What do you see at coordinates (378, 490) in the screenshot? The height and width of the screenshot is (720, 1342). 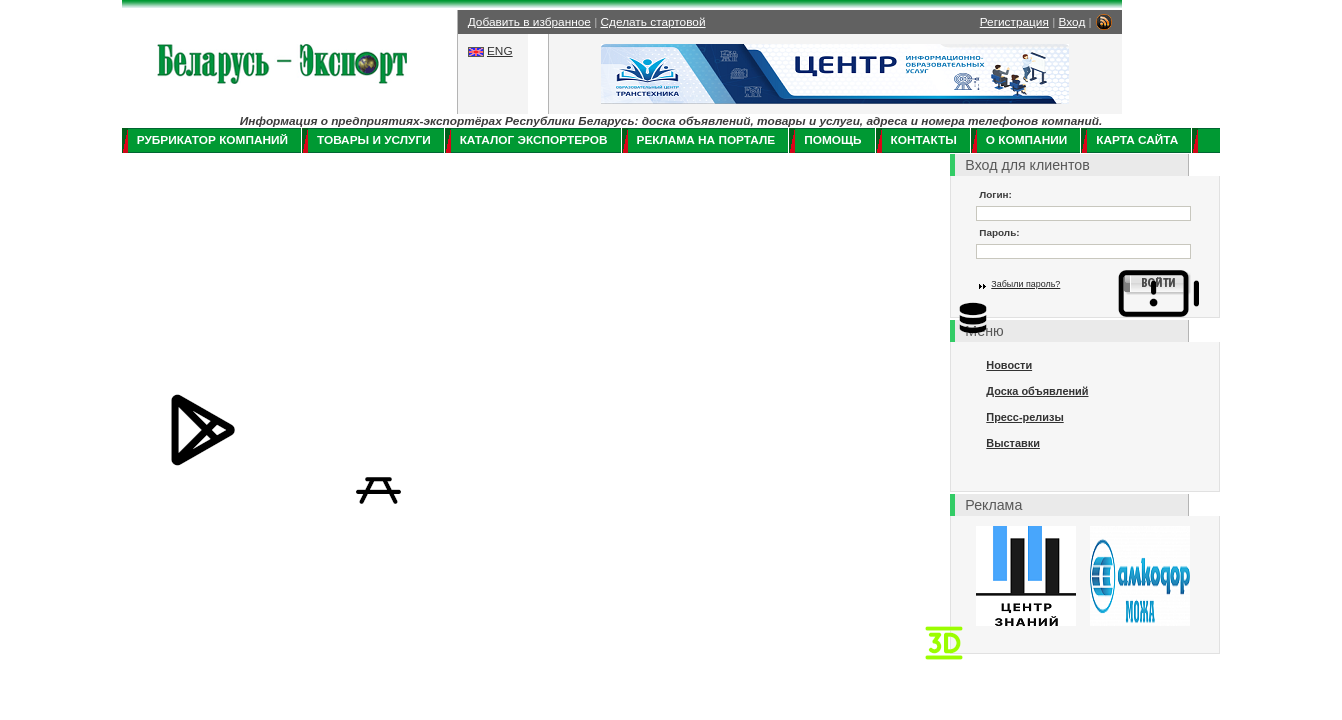 I see `find nearby picnic areas` at bounding box center [378, 490].